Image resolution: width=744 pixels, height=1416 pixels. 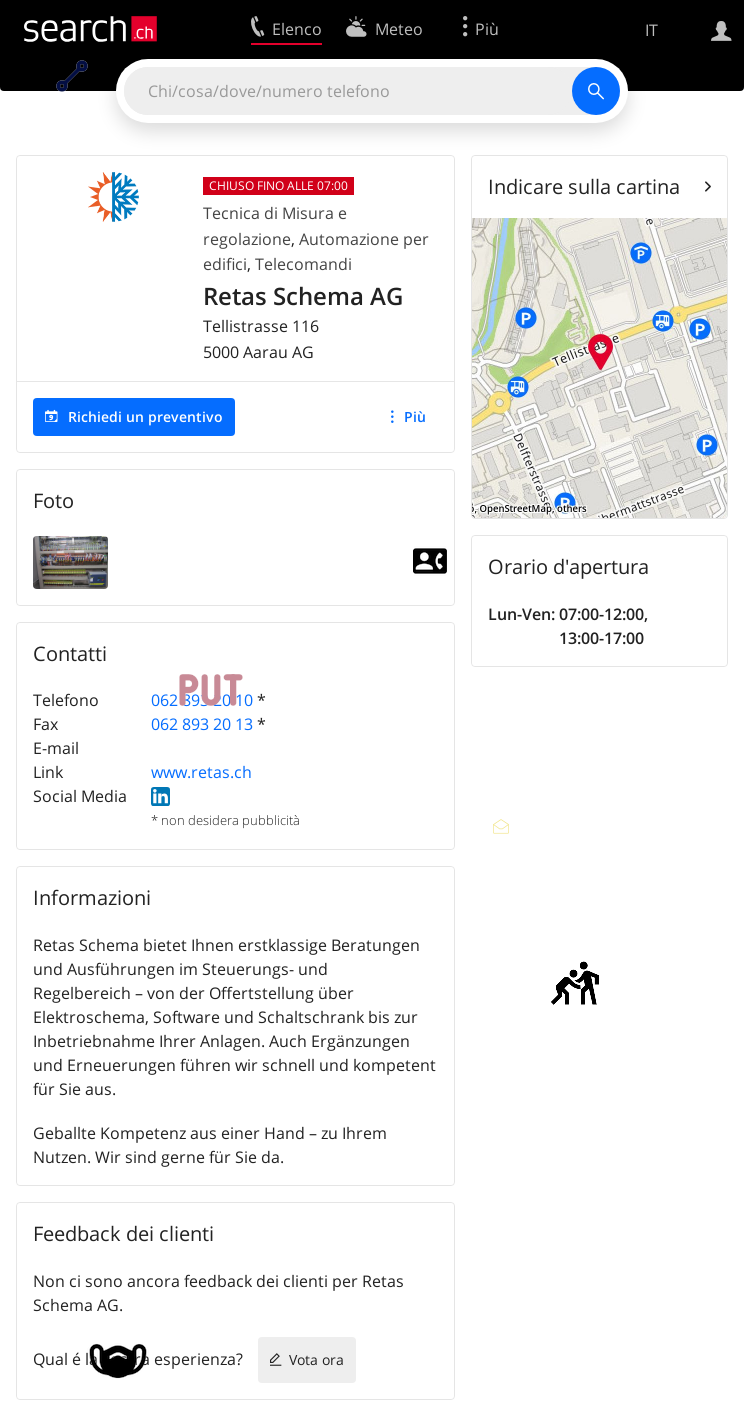 I want to click on draw a line between two points, so click(x=72, y=76).